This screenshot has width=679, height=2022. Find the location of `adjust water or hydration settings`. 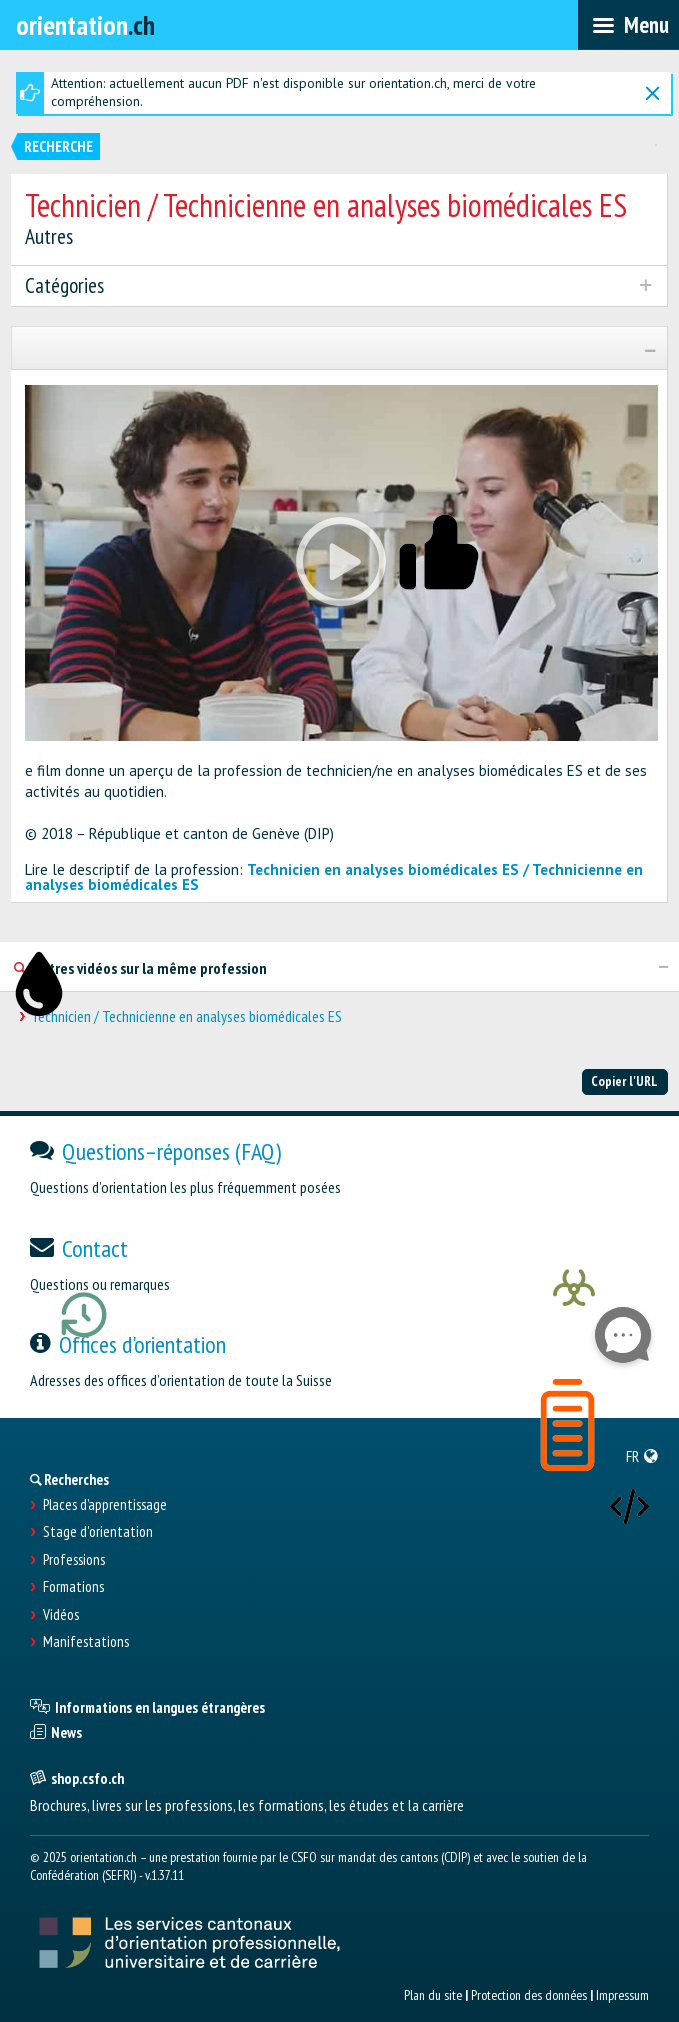

adjust water or hydration settings is located at coordinates (39, 985).